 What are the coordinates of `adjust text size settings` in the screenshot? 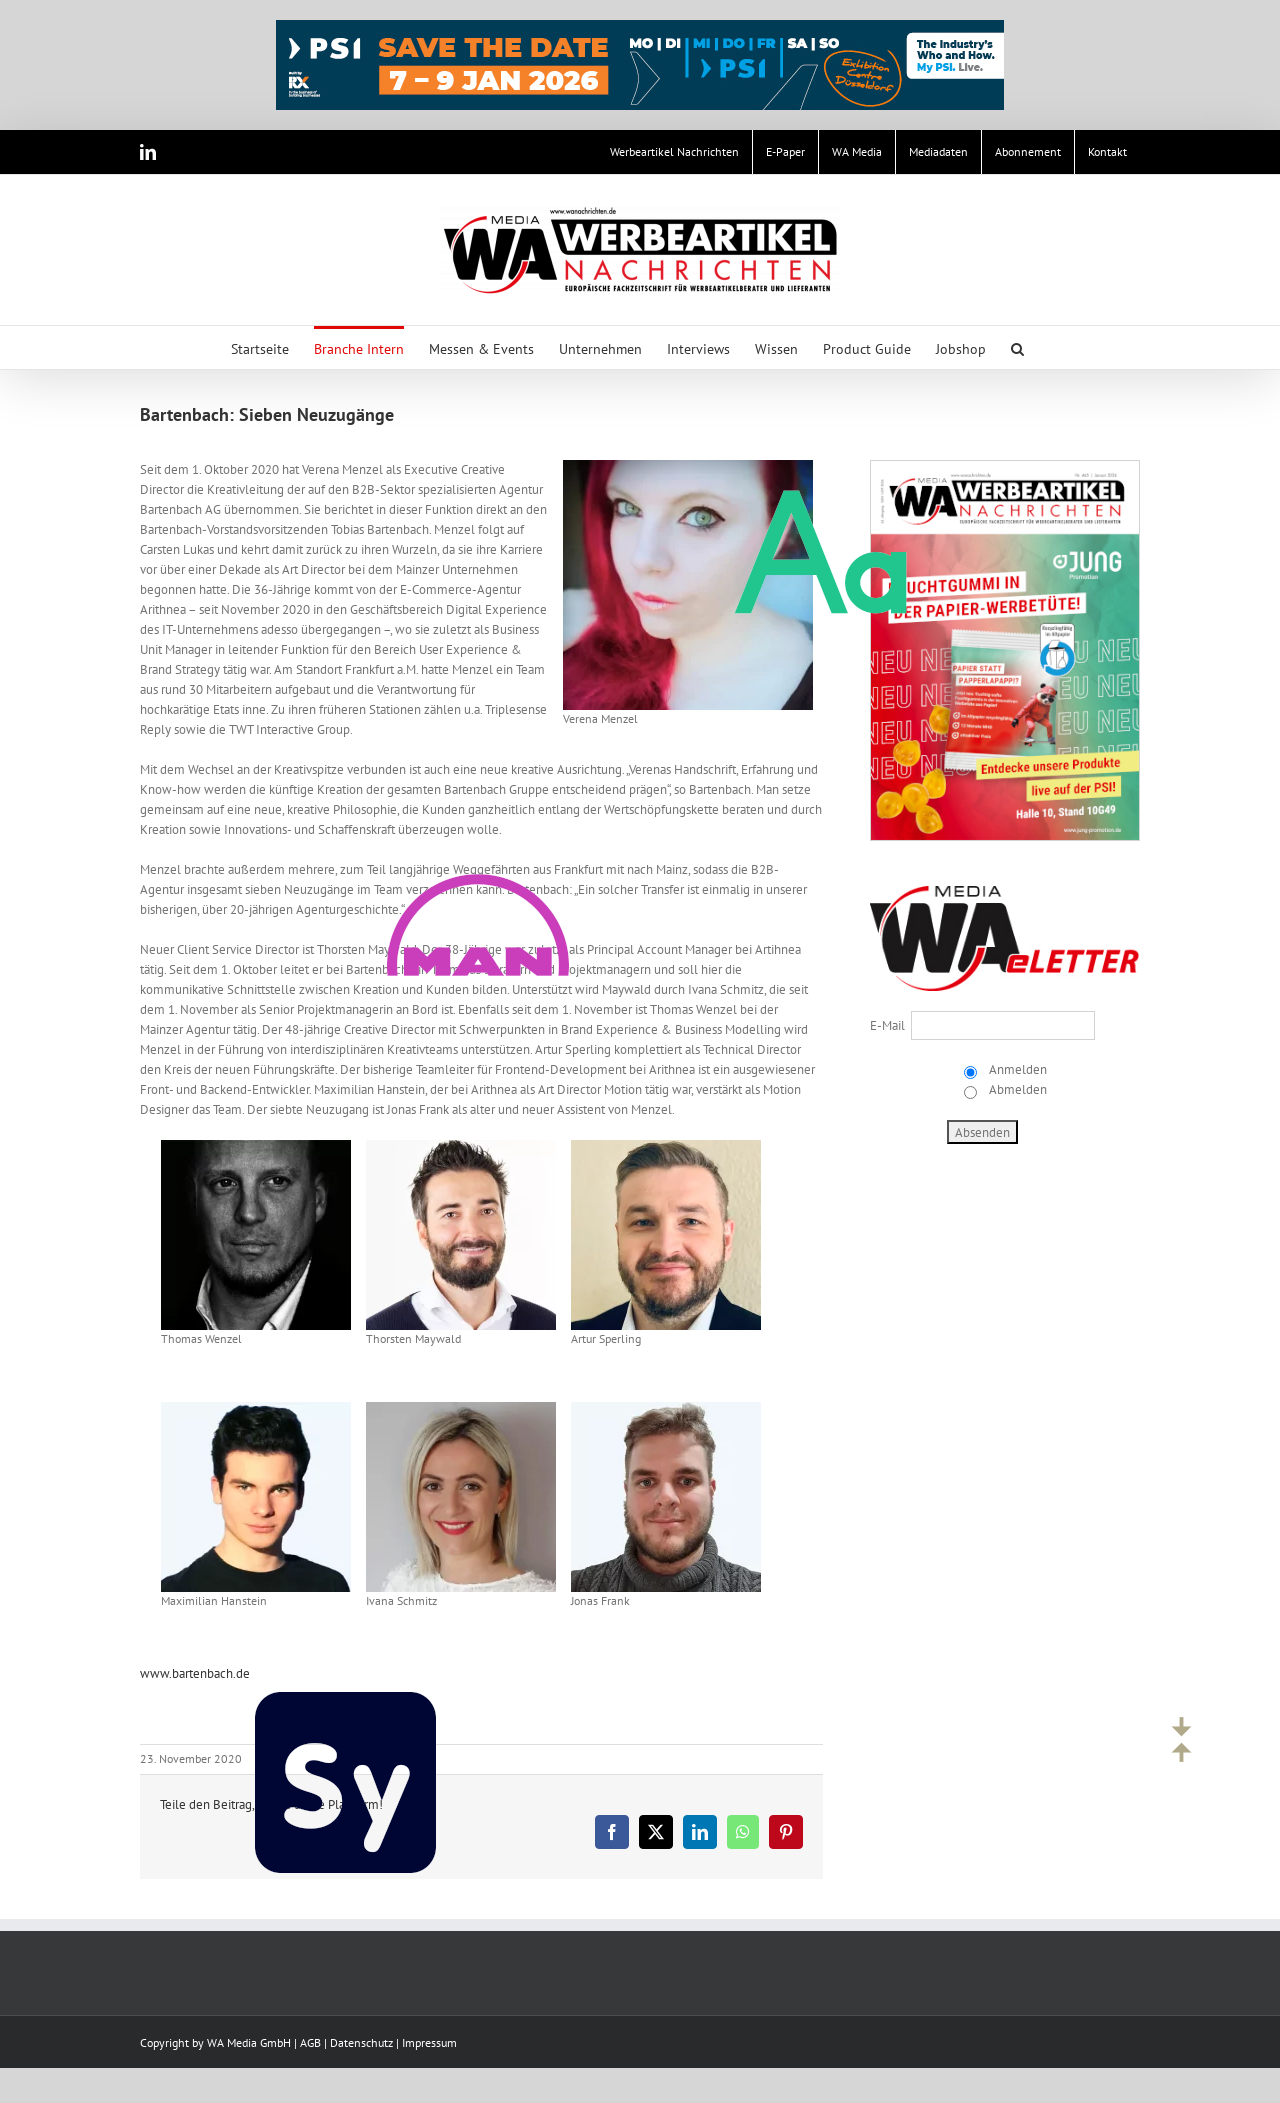 It's located at (822, 552).